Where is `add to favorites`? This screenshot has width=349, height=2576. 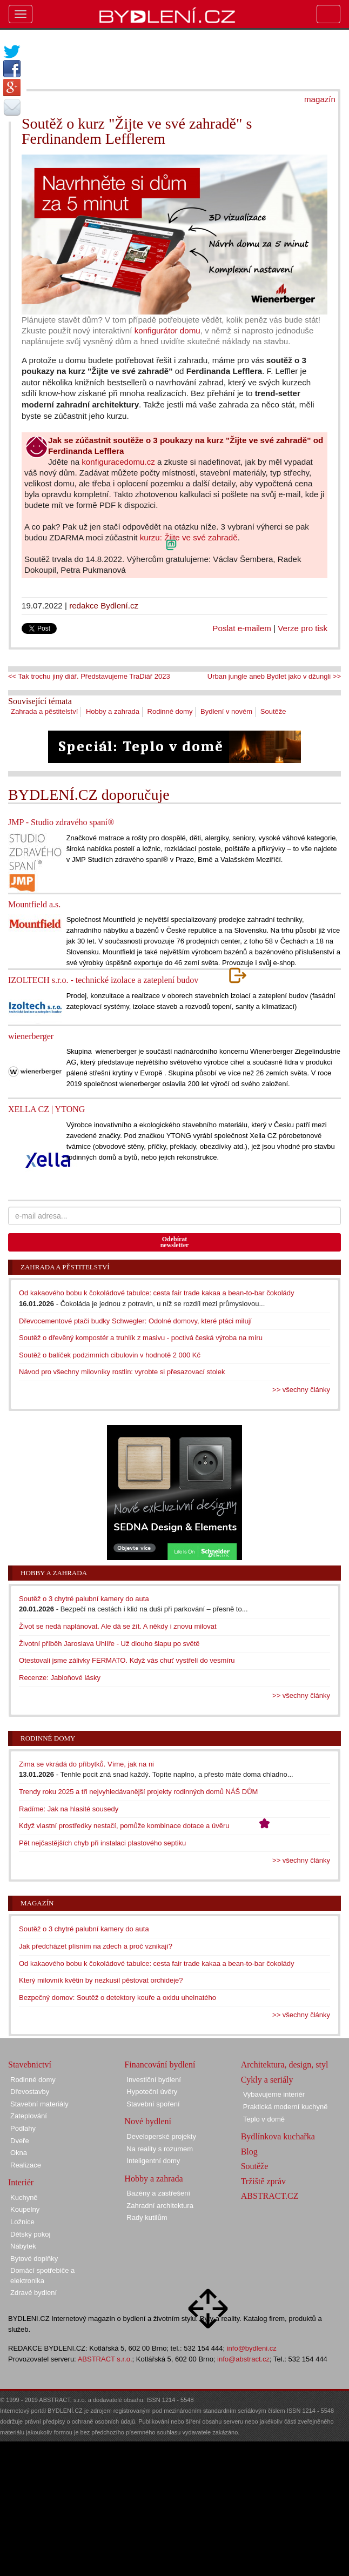
add to favorites is located at coordinates (264, 1823).